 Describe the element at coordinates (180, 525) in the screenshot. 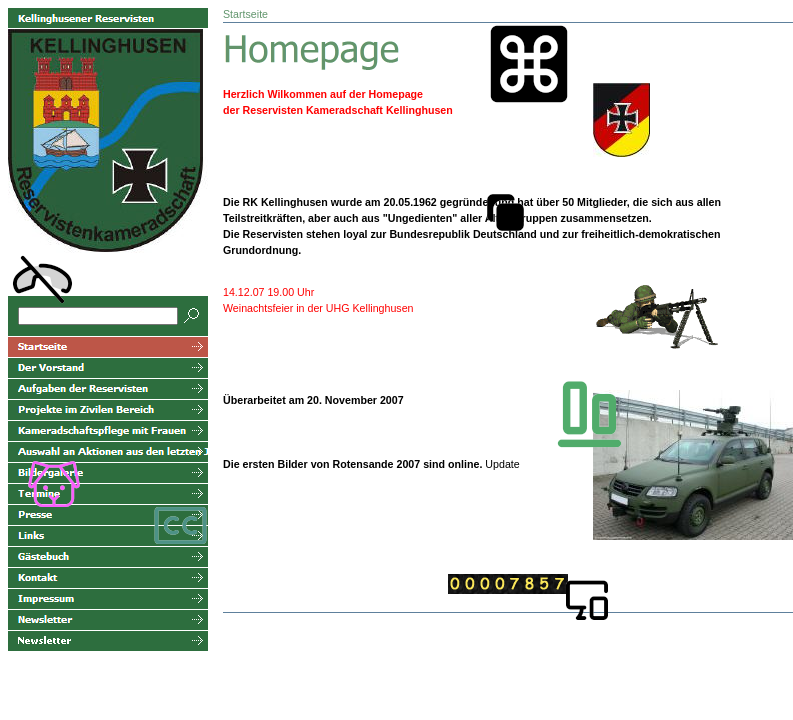

I see `enable closed captions for video content` at that location.